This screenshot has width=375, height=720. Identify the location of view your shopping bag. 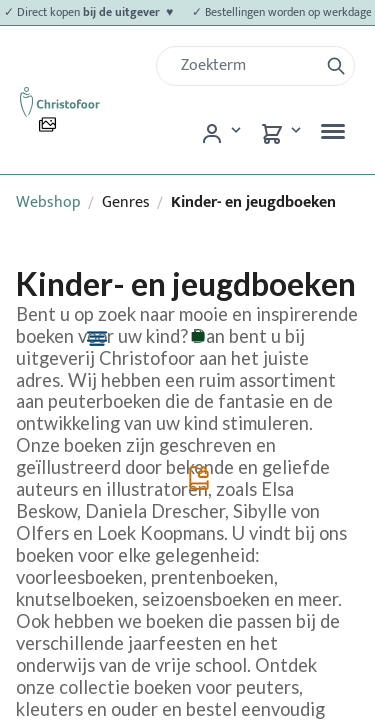
(198, 336).